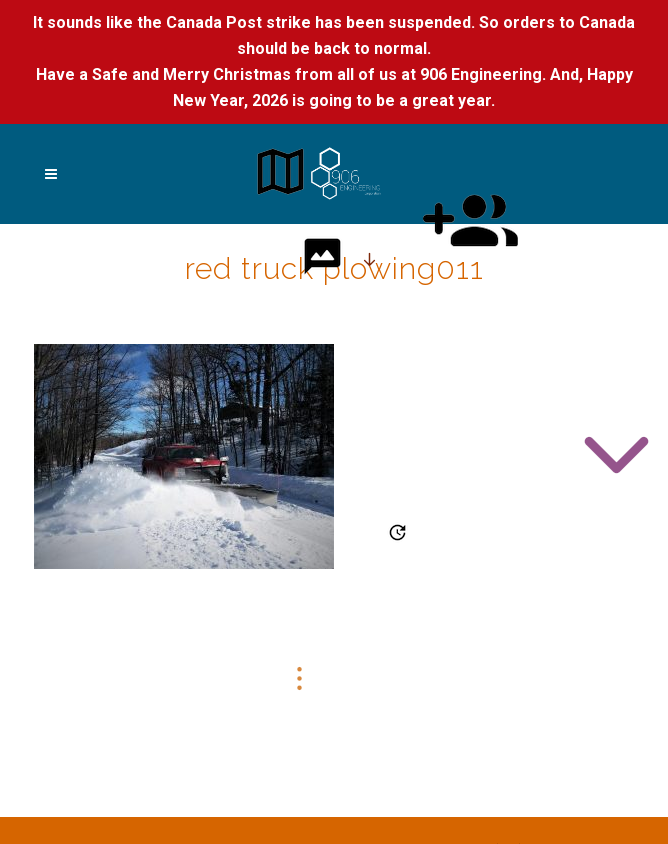  I want to click on scroll down or view more content, so click(369, 259).